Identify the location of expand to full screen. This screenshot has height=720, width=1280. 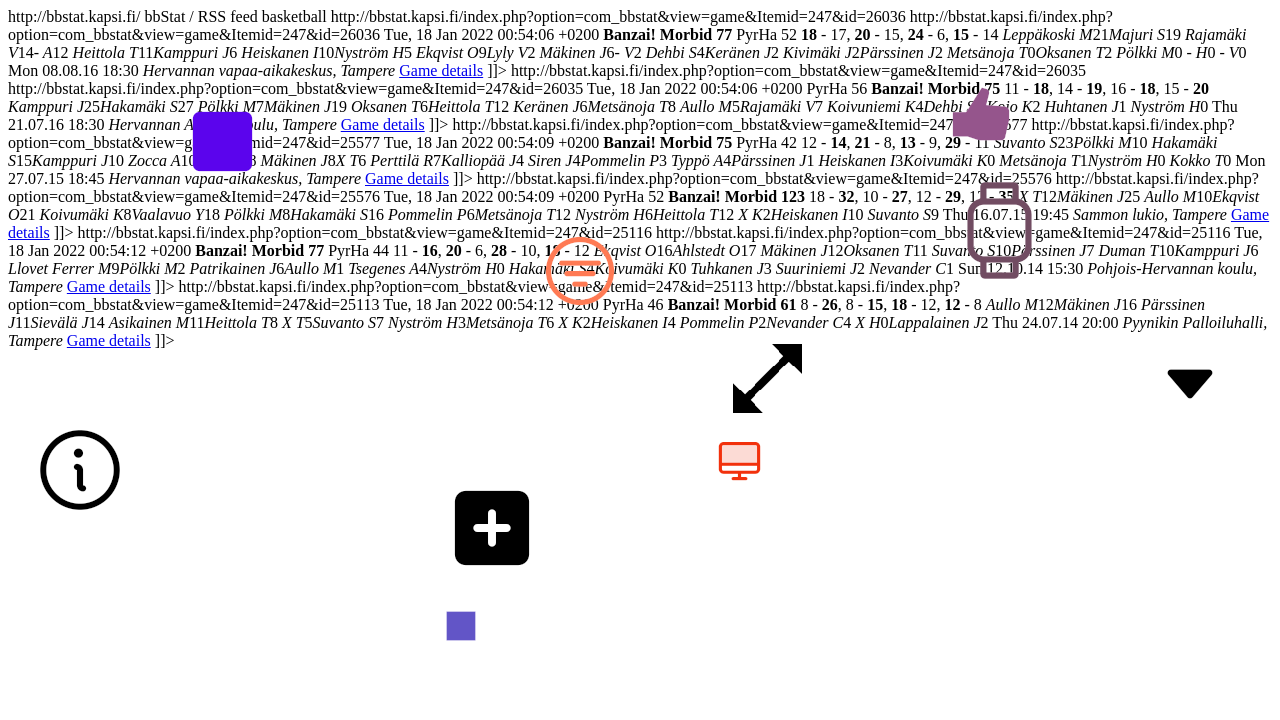
(767, 378).